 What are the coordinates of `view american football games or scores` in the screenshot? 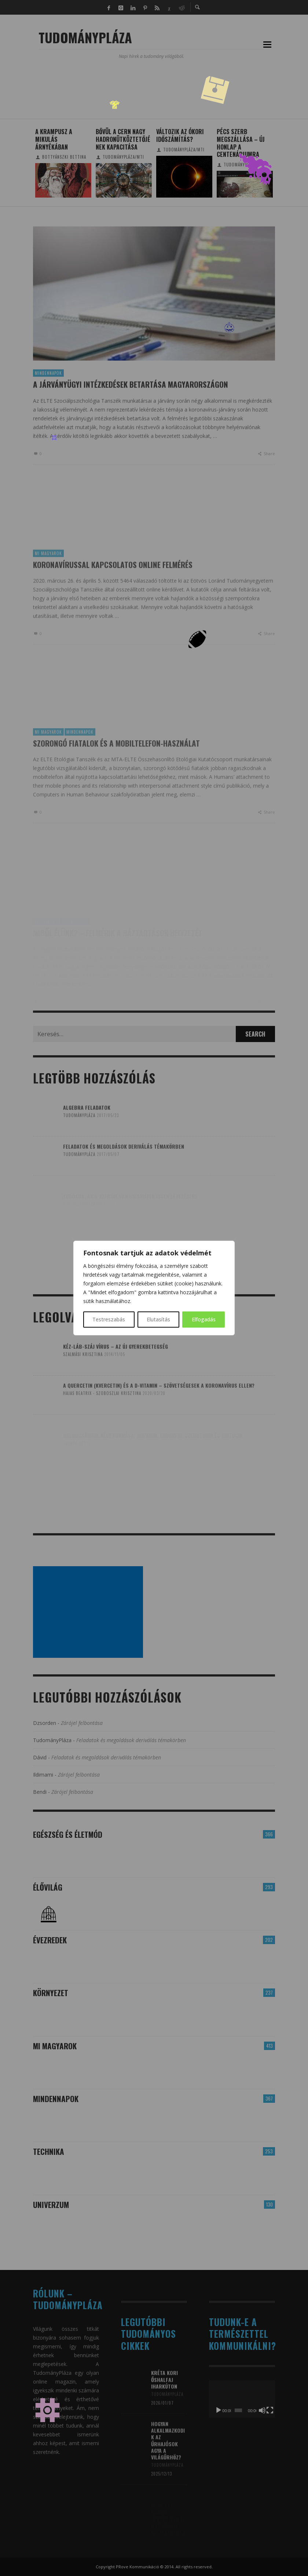 It's located at (197, 639).